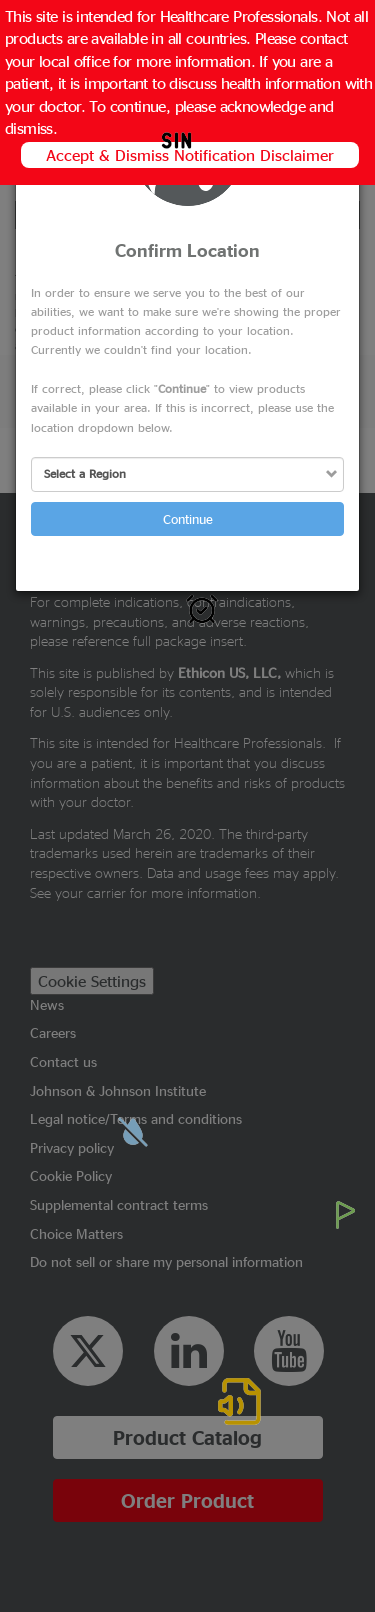 The width and height of the screenshot is (375, 1612). I want to click on open audio file, so click(241, 1401).